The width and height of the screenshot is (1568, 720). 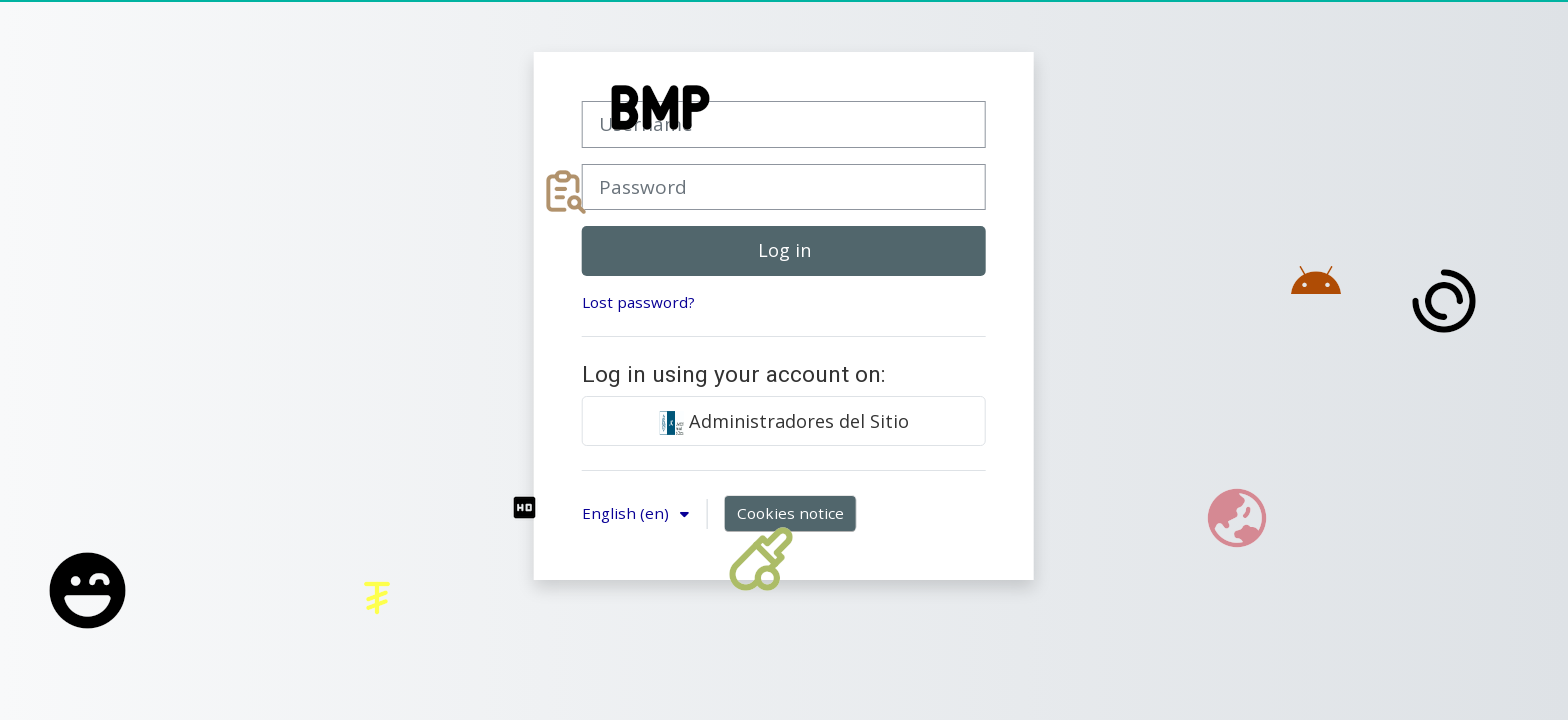 I want to click on add a playful or humorous reaction, so click(x=87, y=590).